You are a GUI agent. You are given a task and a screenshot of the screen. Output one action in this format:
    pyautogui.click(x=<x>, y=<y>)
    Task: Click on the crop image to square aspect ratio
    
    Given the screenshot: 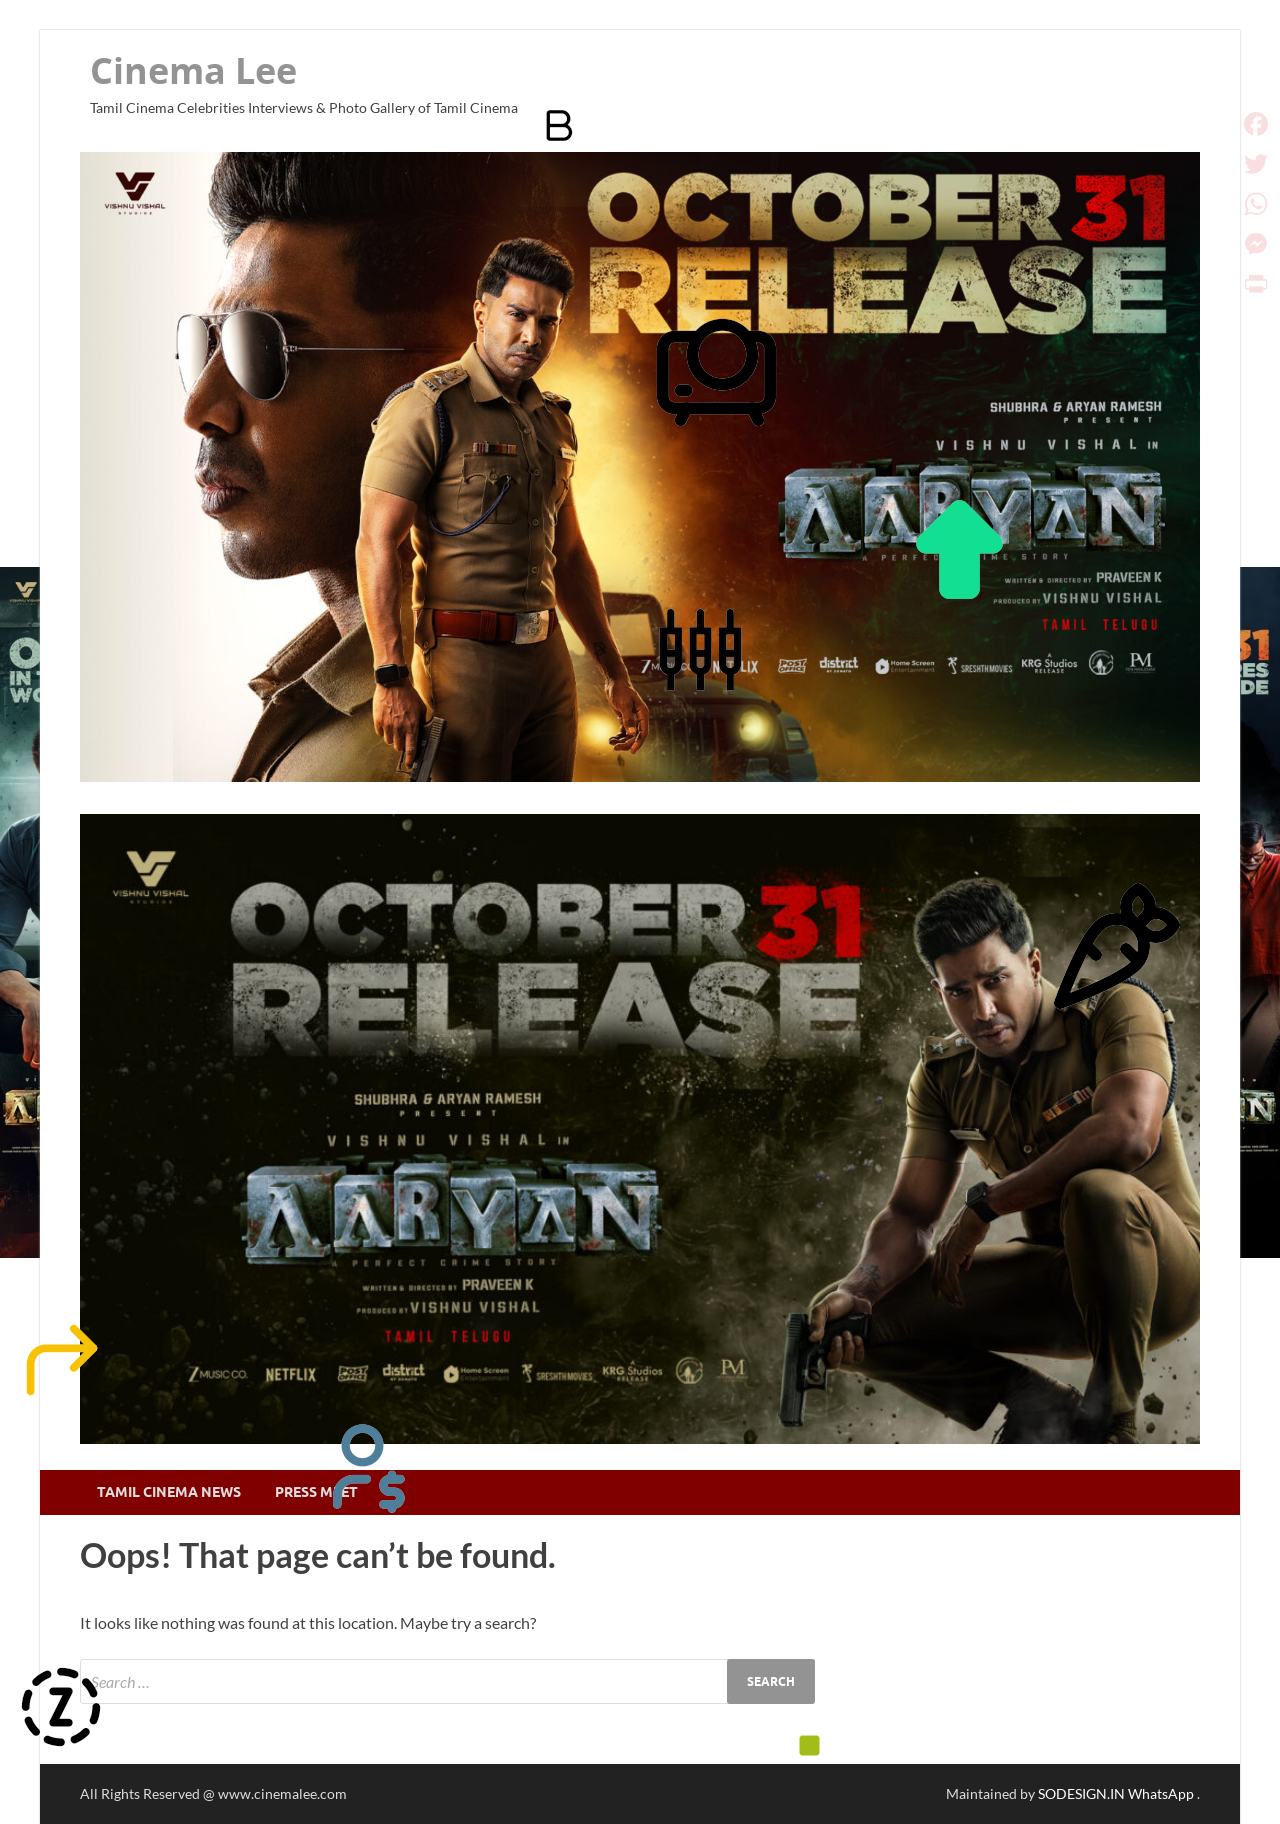 What is the action you would take?
    pyautogui.click(x=809, y=1745)
    